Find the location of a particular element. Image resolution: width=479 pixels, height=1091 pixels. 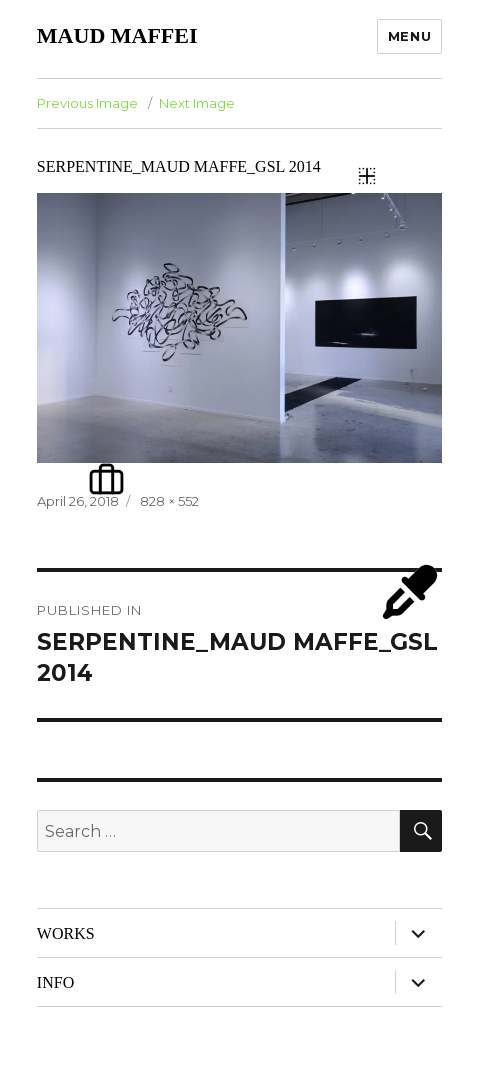

select a color from the canvas is located at coordinates (410, 592).